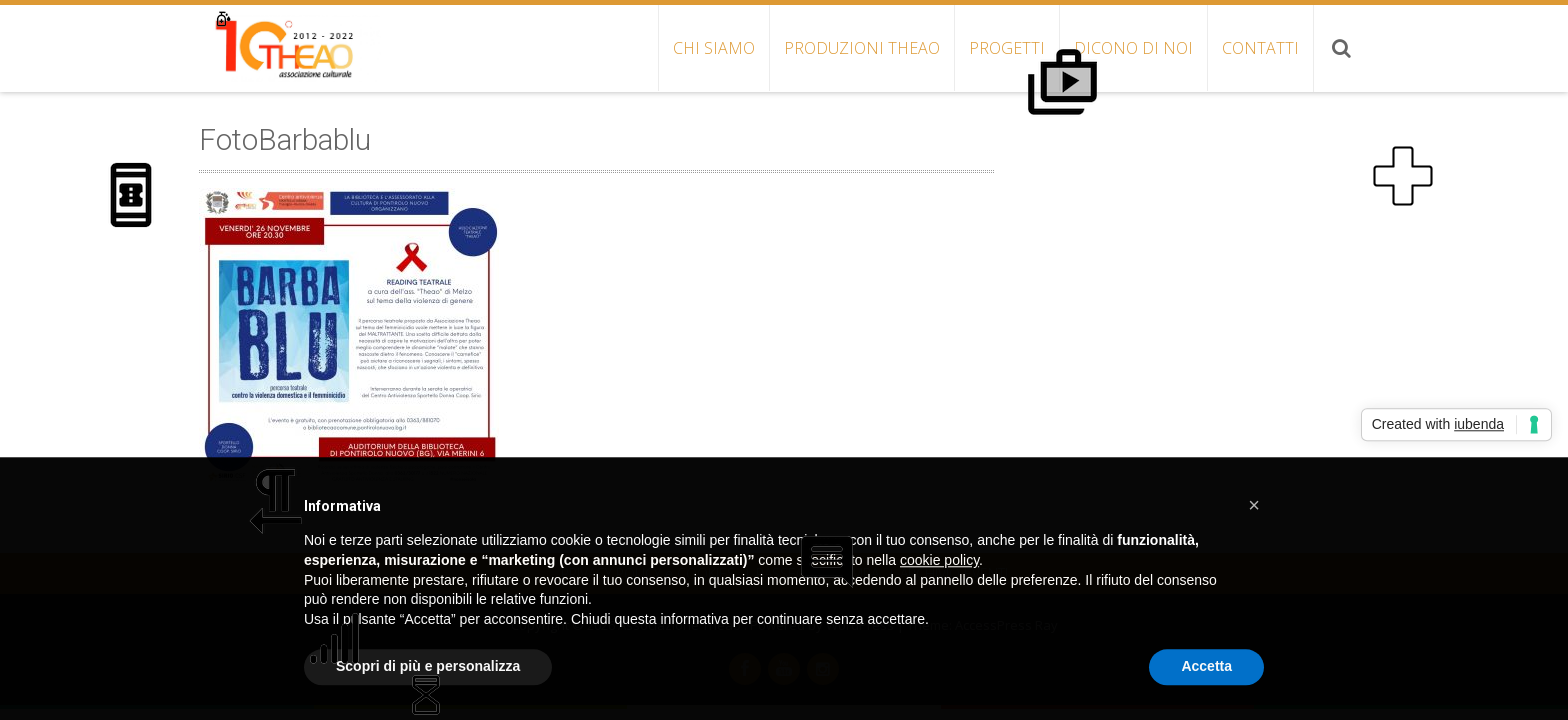 The image size is (1568, 720). What do you see at coordinates (426, 695) in the screenshot?
I see `indicates a timer or countdown in progress` at bounding box center [426, 695].